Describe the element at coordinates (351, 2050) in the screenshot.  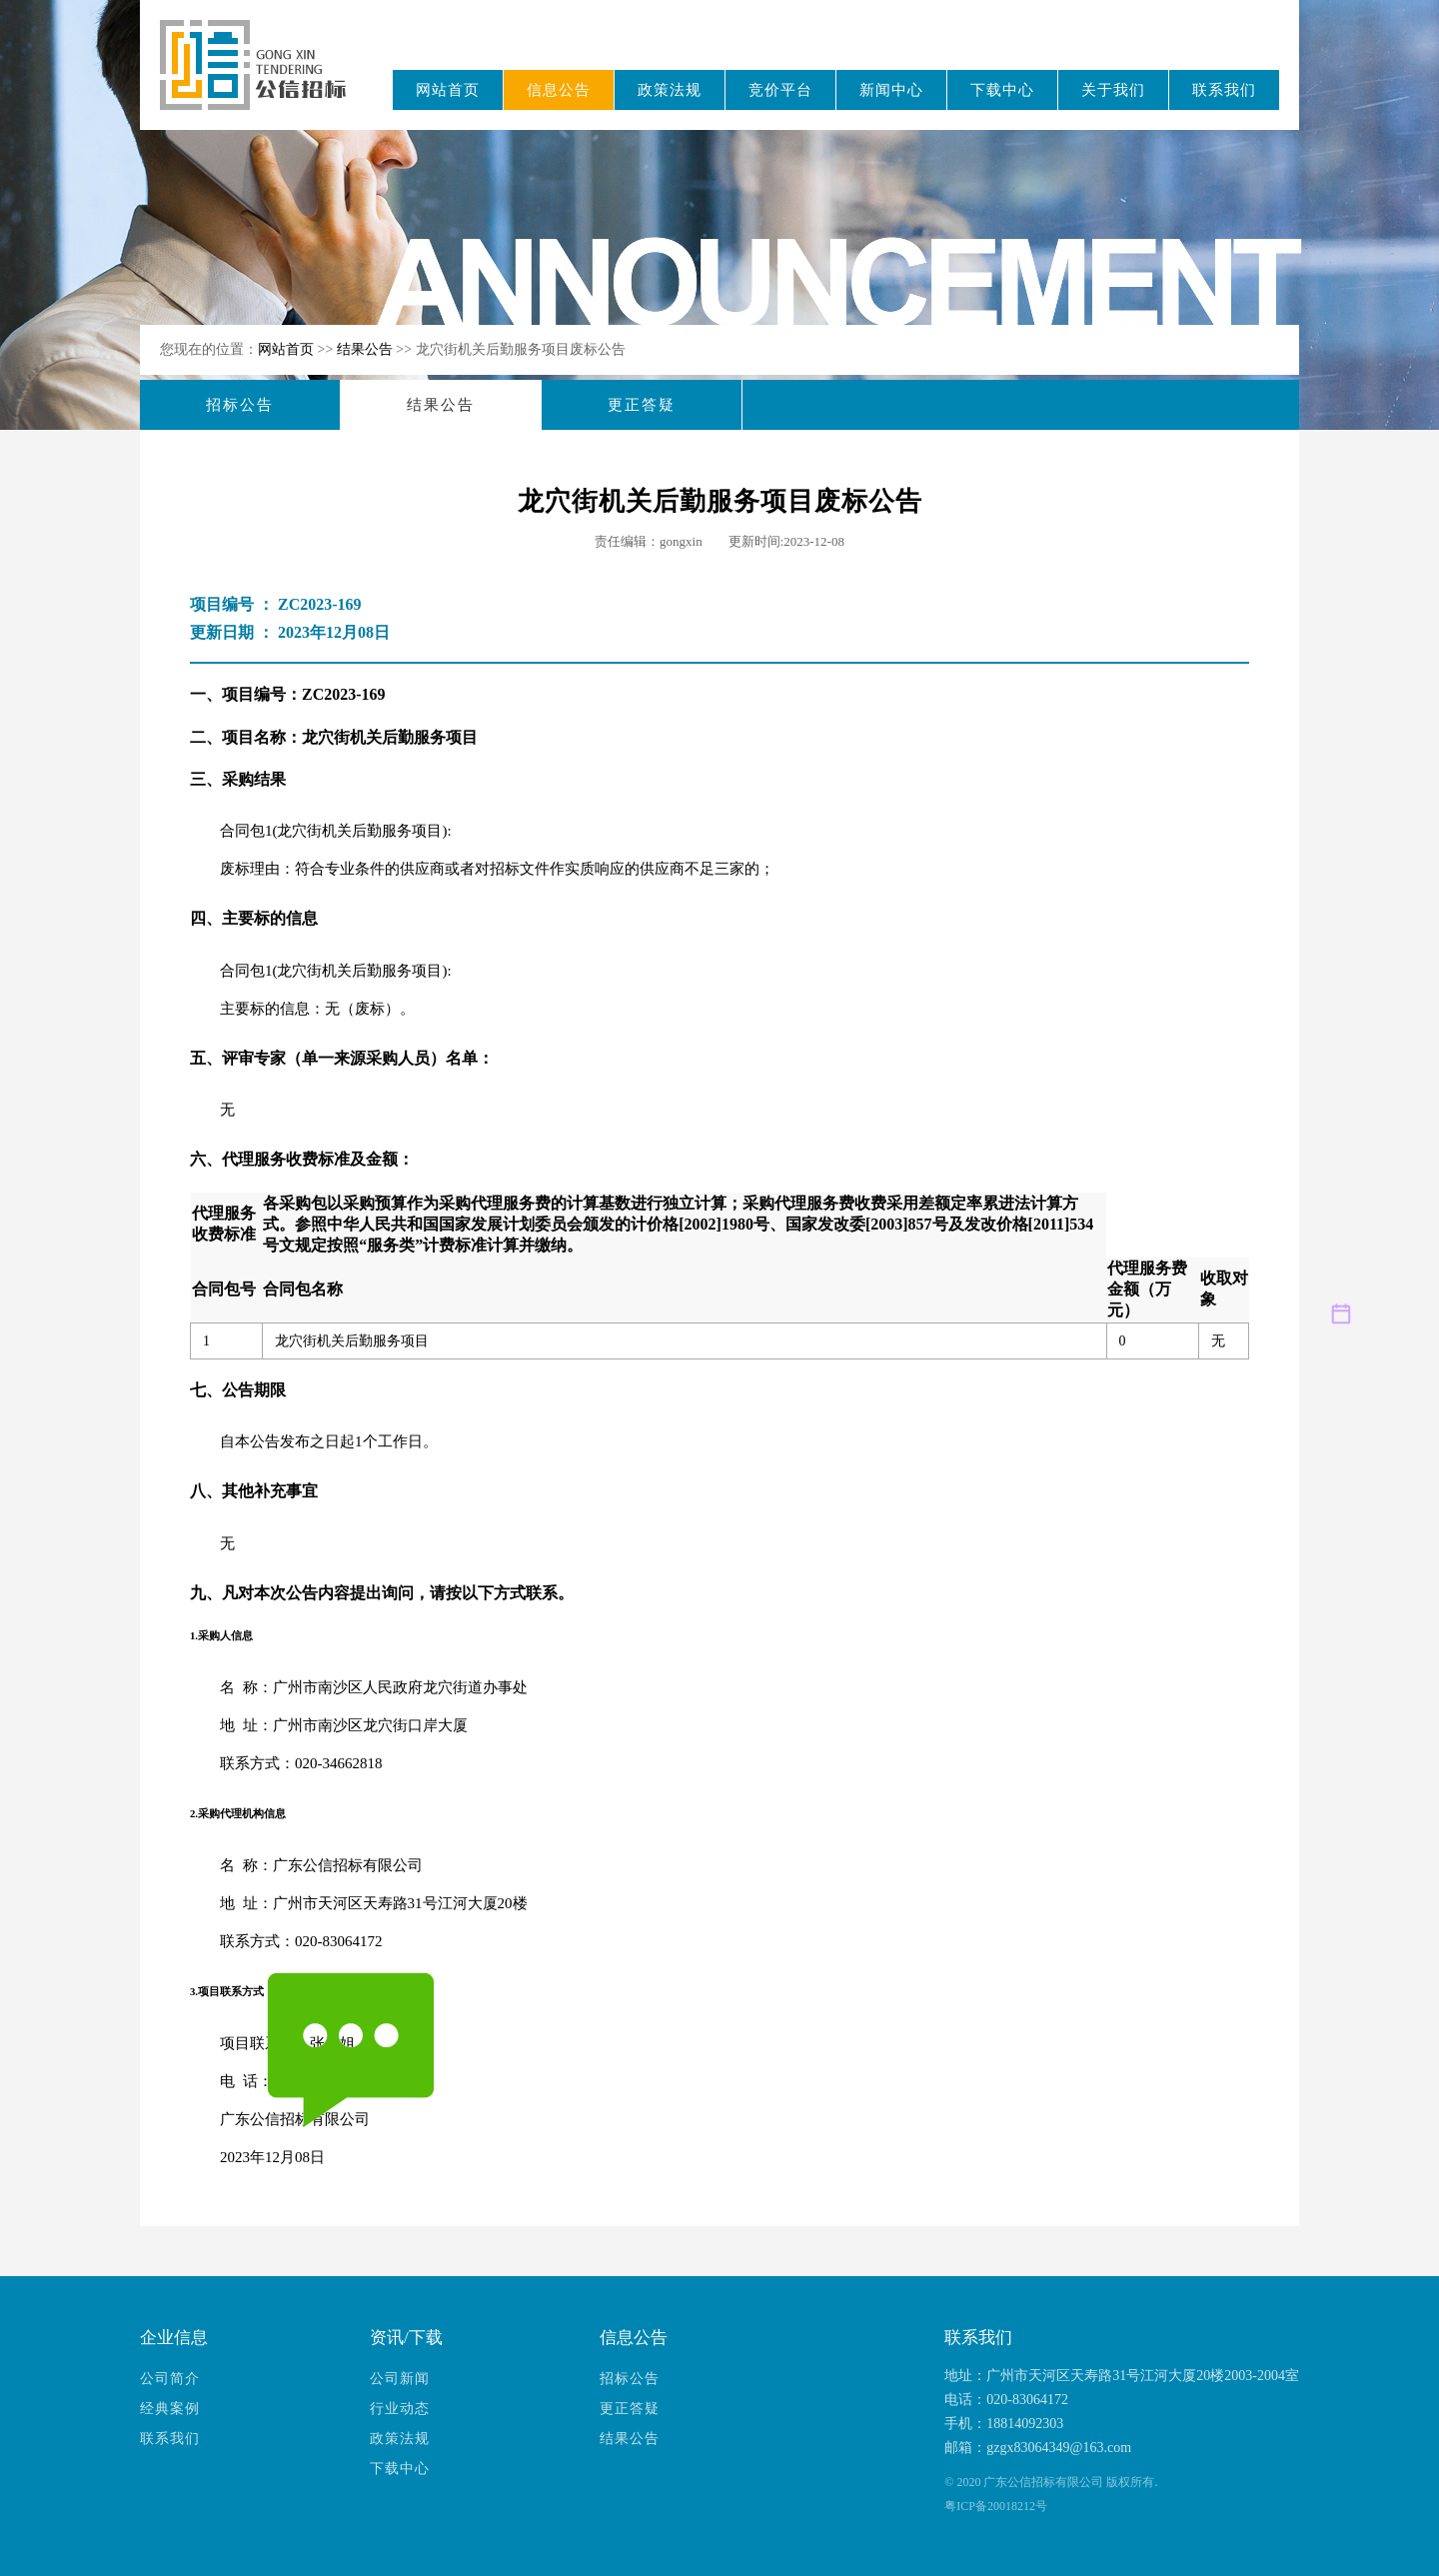
I see `open chat or messaging` at that location.